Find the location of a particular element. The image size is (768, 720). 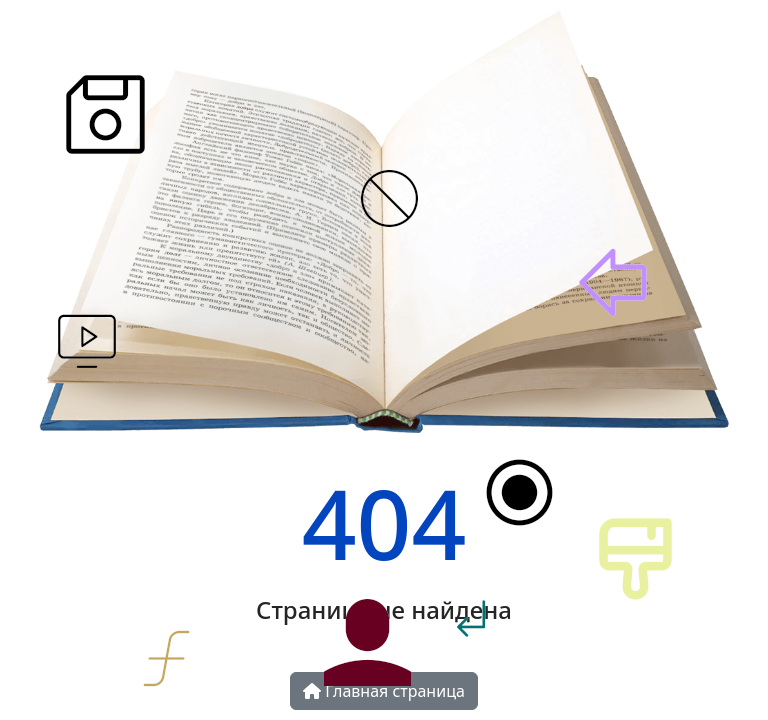

save current file or document is located at coordinates (105, 114).